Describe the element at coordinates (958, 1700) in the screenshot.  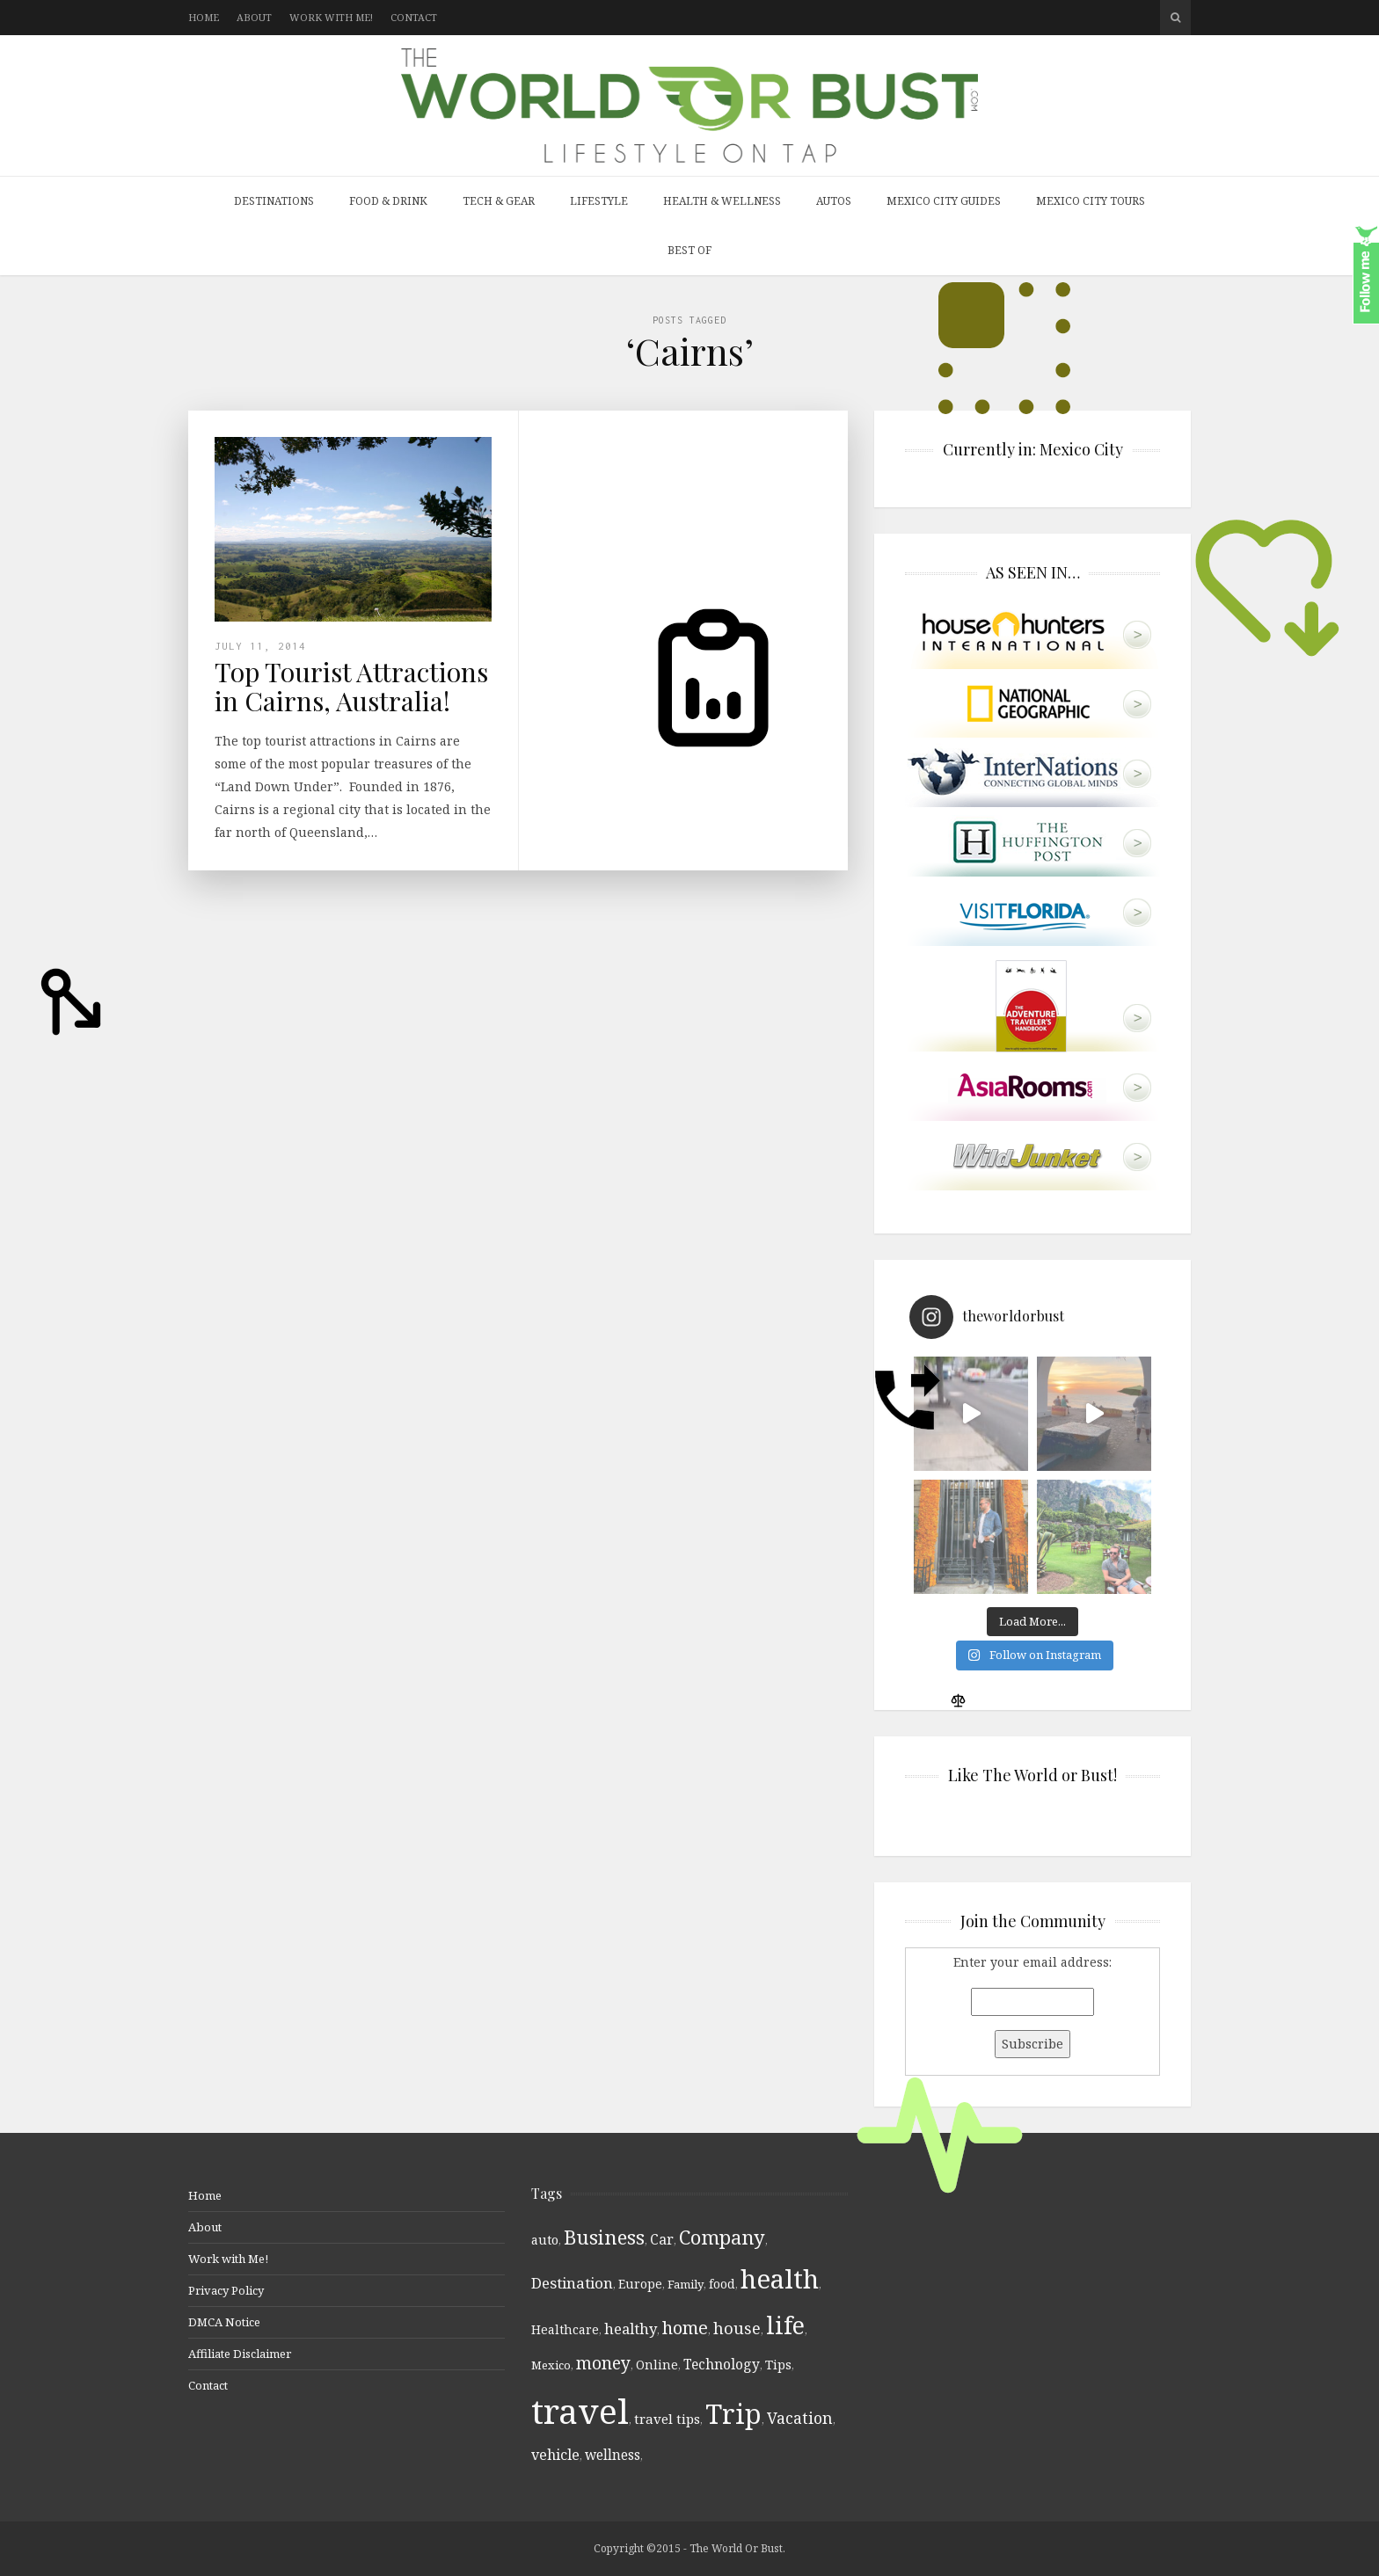
I see `access comparison or weighing features` at that location.